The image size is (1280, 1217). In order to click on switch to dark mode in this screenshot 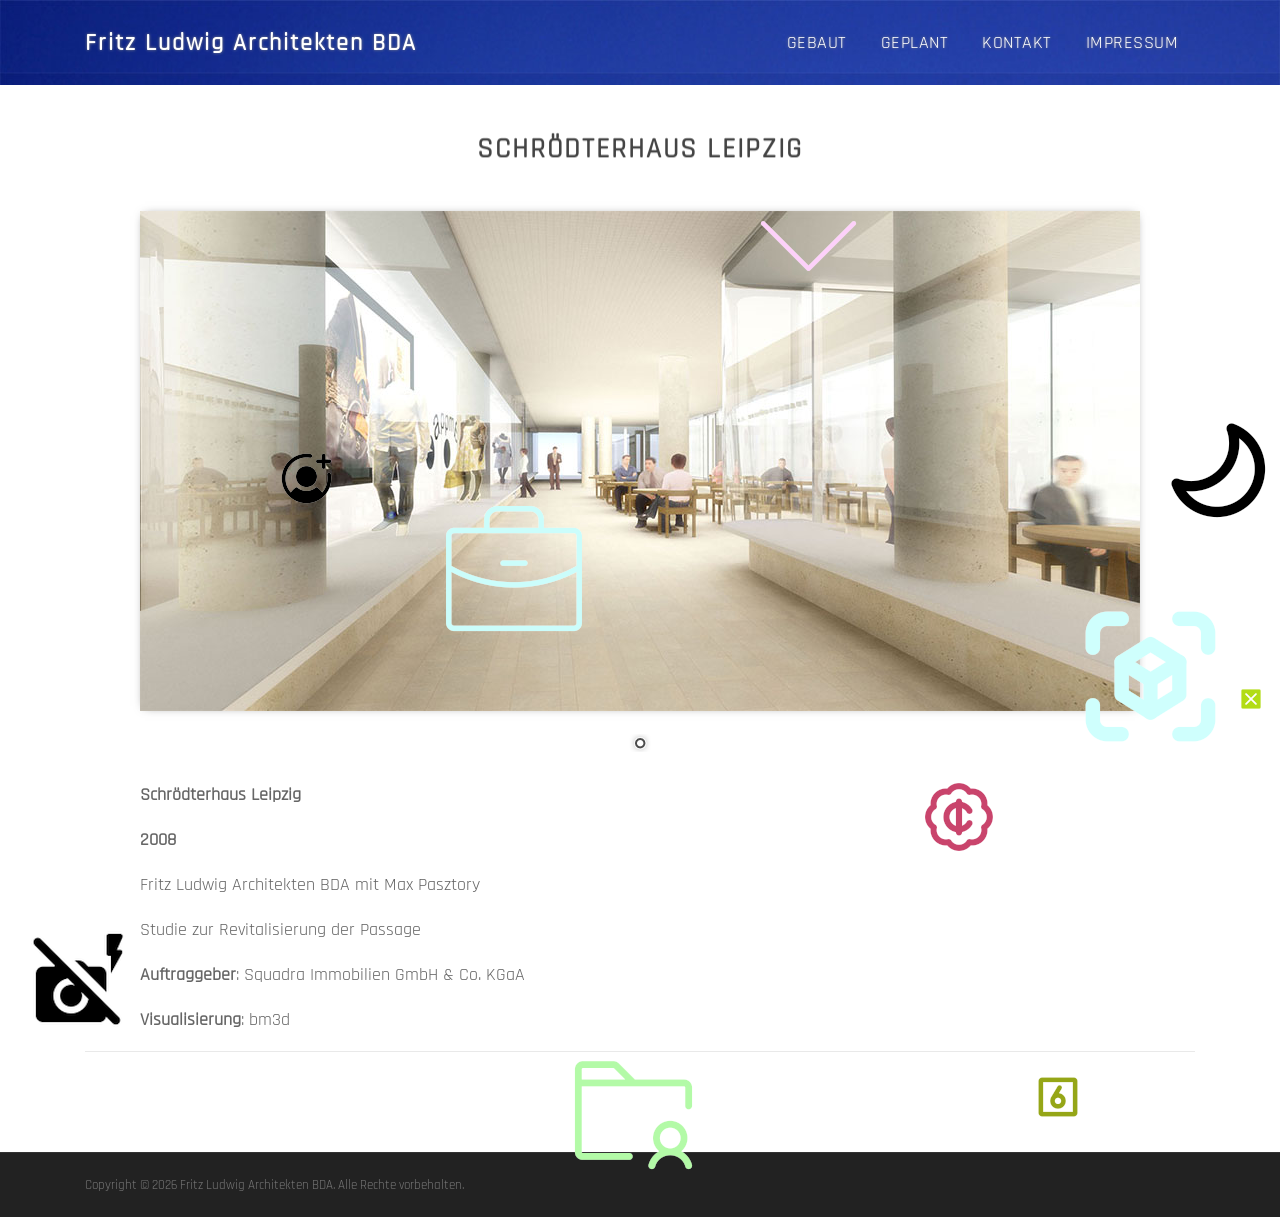, I will do `click(1217, 469)`.